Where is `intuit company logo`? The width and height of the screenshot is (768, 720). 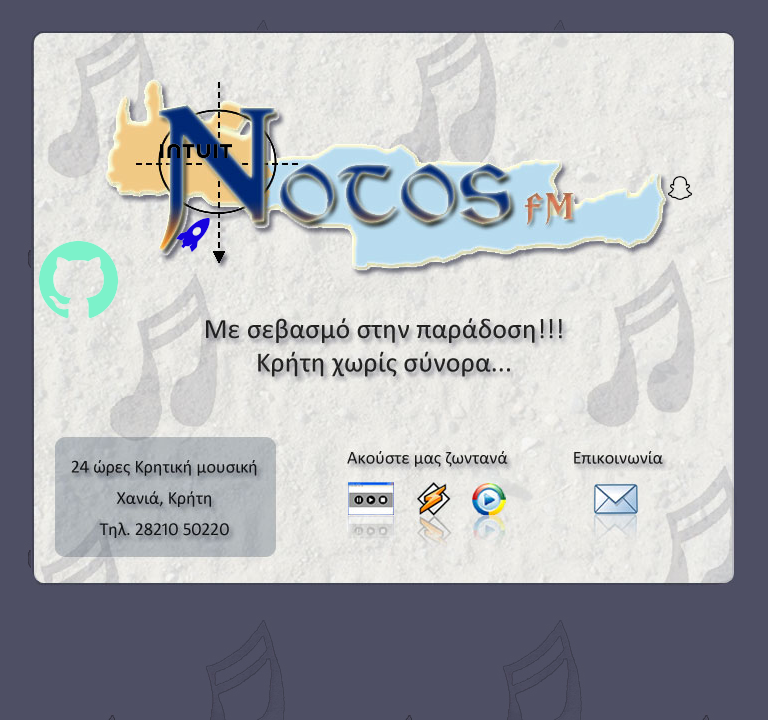
intuit company logo is located at coordinates (196, 151).